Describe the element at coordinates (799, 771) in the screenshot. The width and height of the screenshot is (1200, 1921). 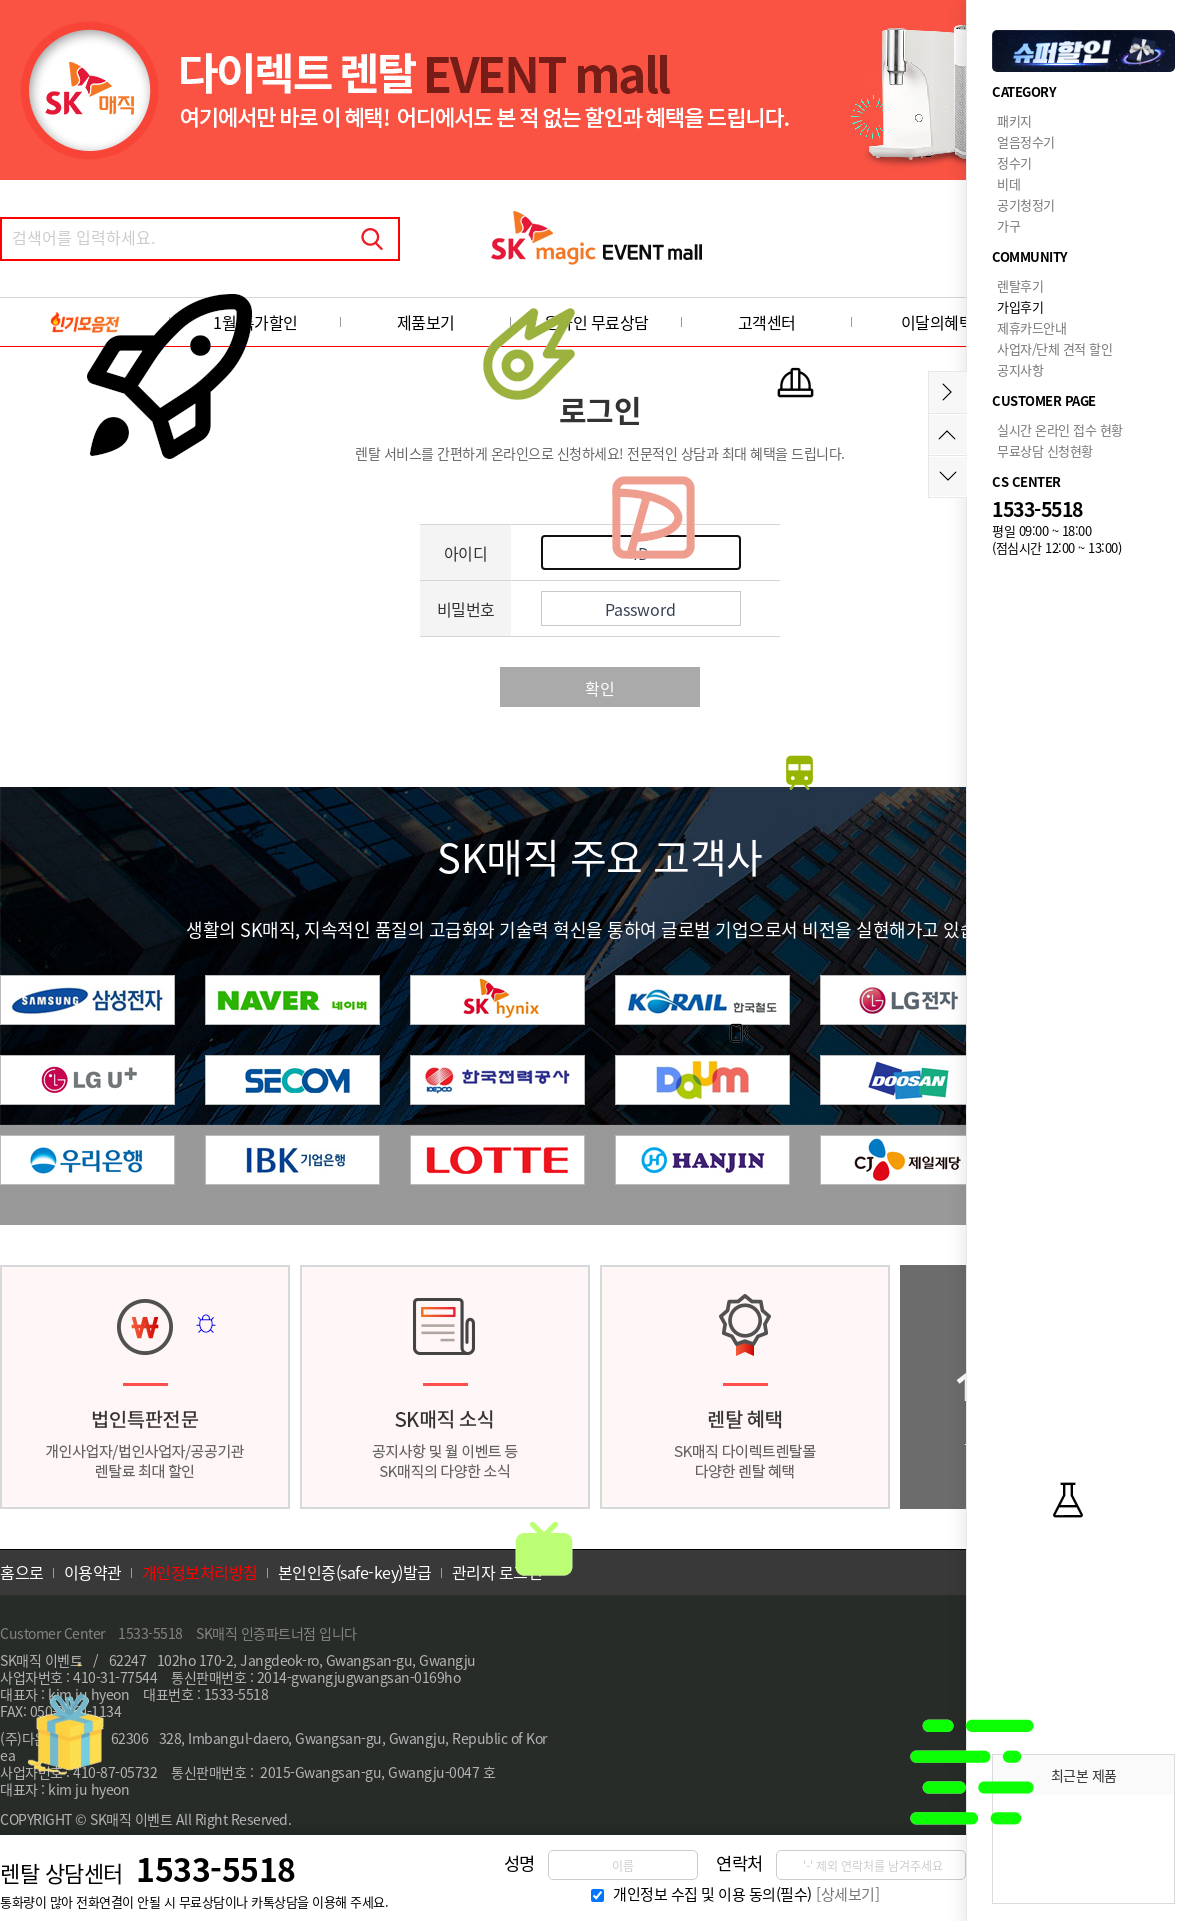
I see `access train schedules or railway information` at that location.